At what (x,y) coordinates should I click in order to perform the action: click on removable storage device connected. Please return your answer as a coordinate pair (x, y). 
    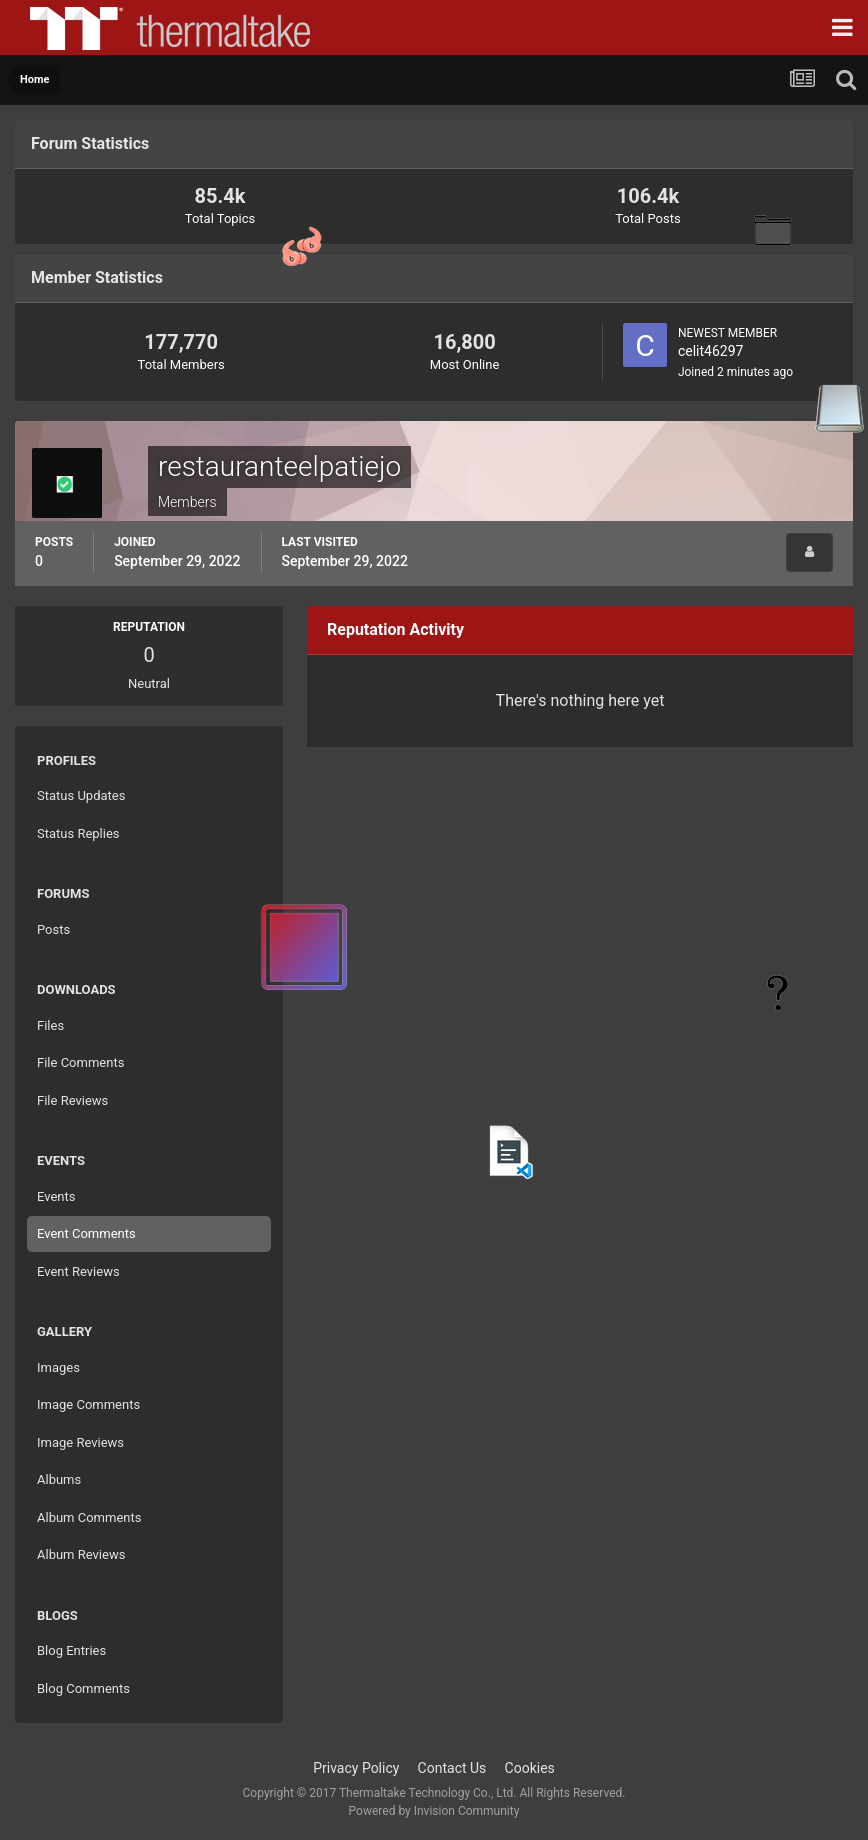
    Looking at the image, I should click on (839, 408).